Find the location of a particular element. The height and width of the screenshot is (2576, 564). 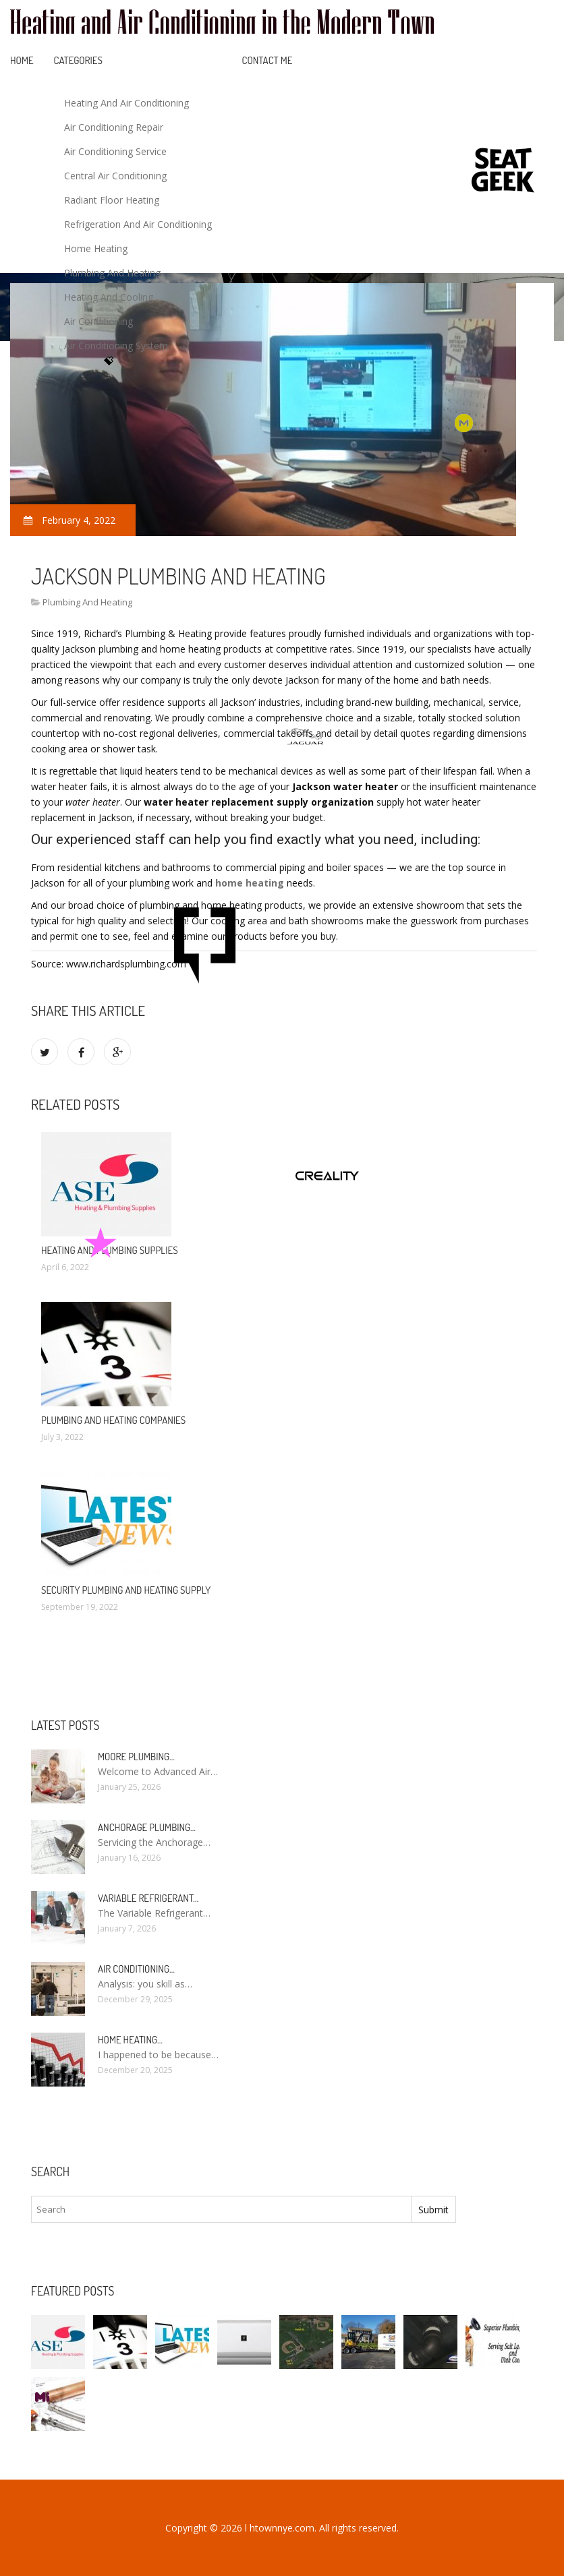

visit the xda developers website is located at coordinates (204, 945).